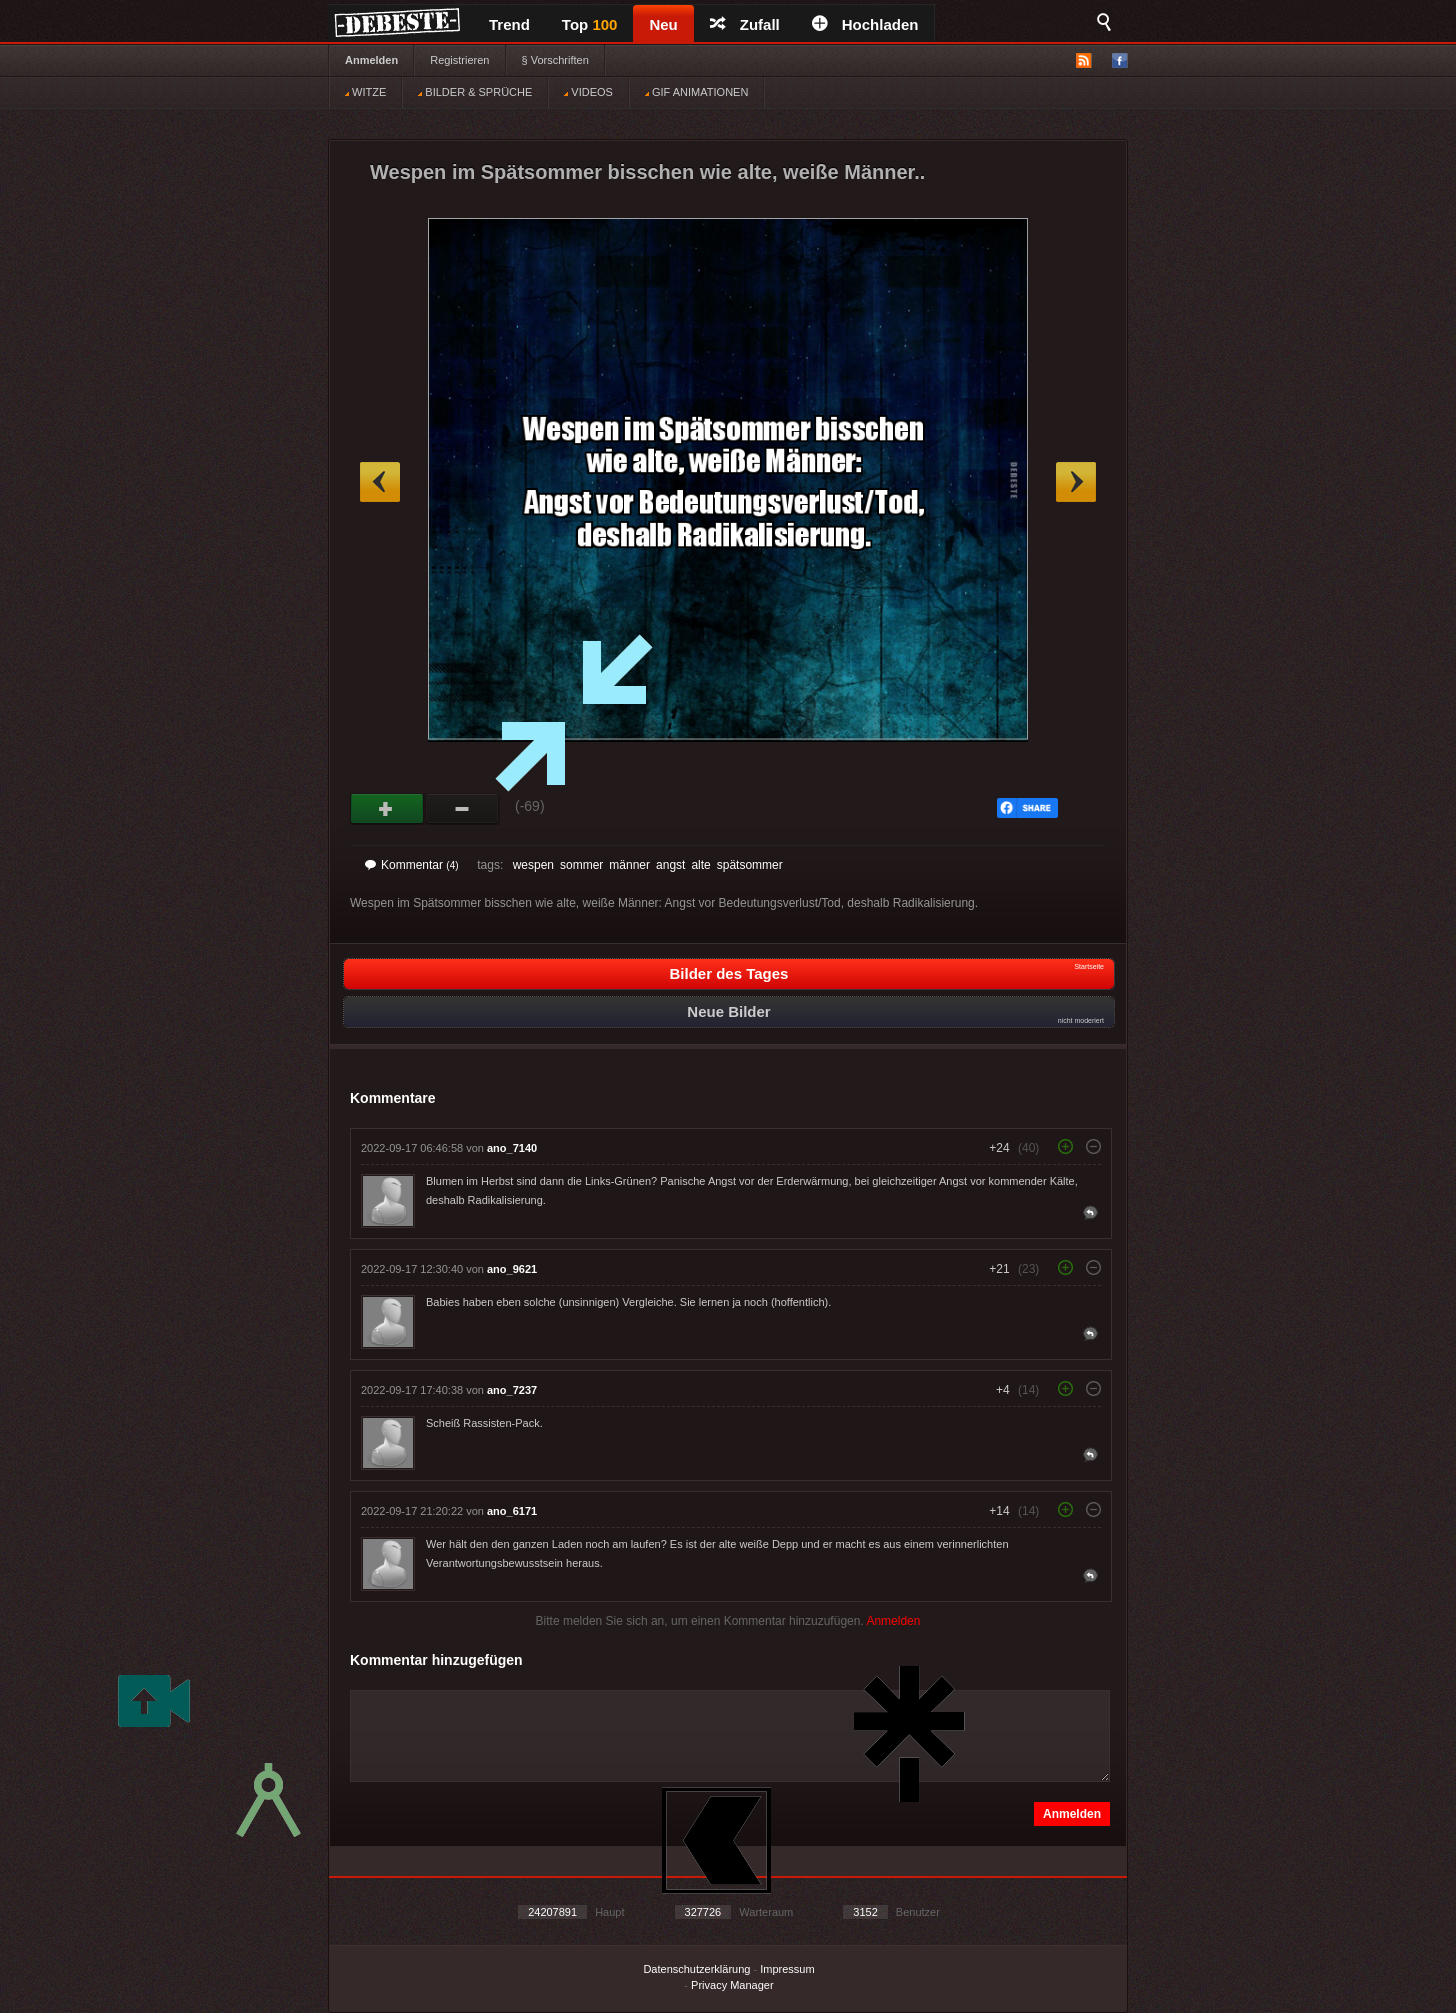  Describe the element at coordinates (574, 713) in the screenshot. I see `collapse or minimize expanded content` at that location.